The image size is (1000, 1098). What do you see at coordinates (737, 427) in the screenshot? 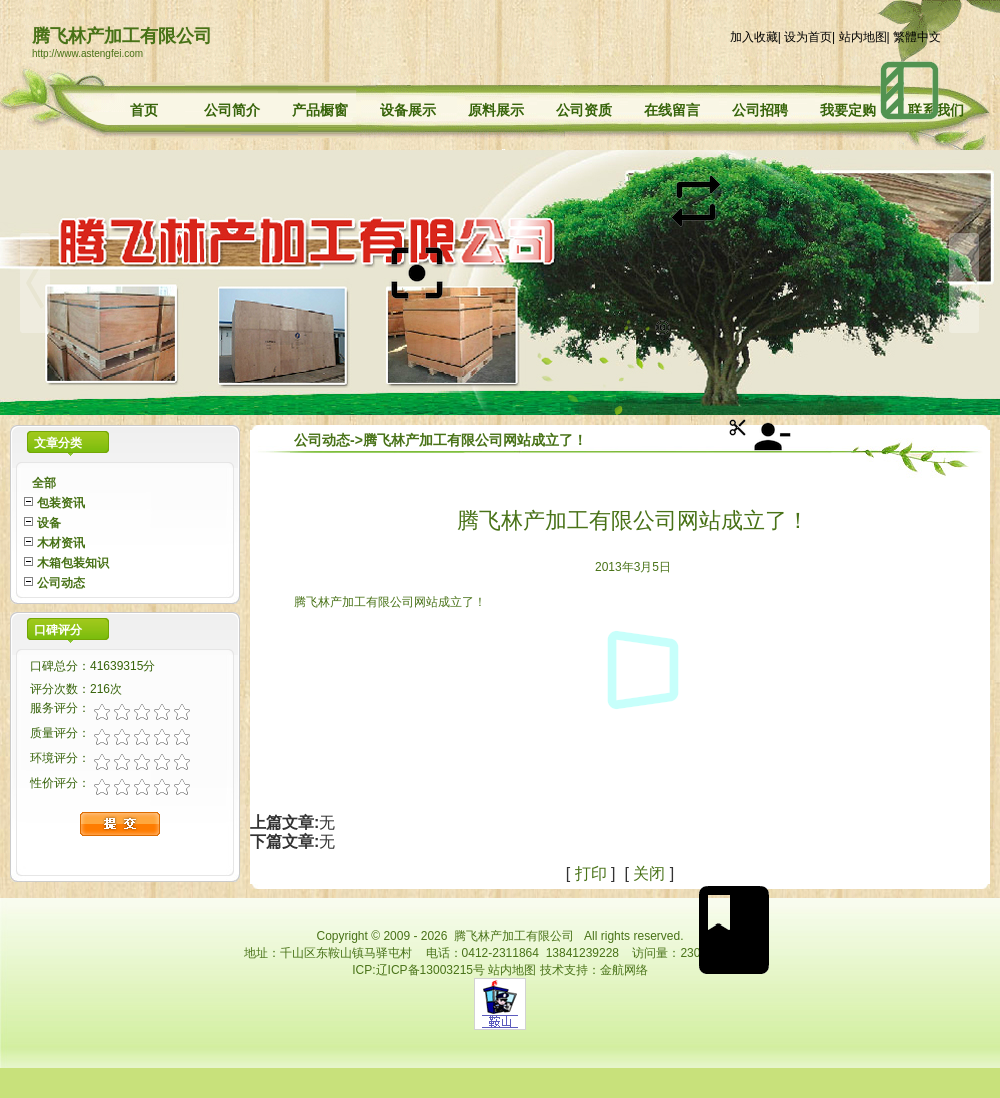
I see `cut selected content to clipboard` at bounding box center [737, 427].